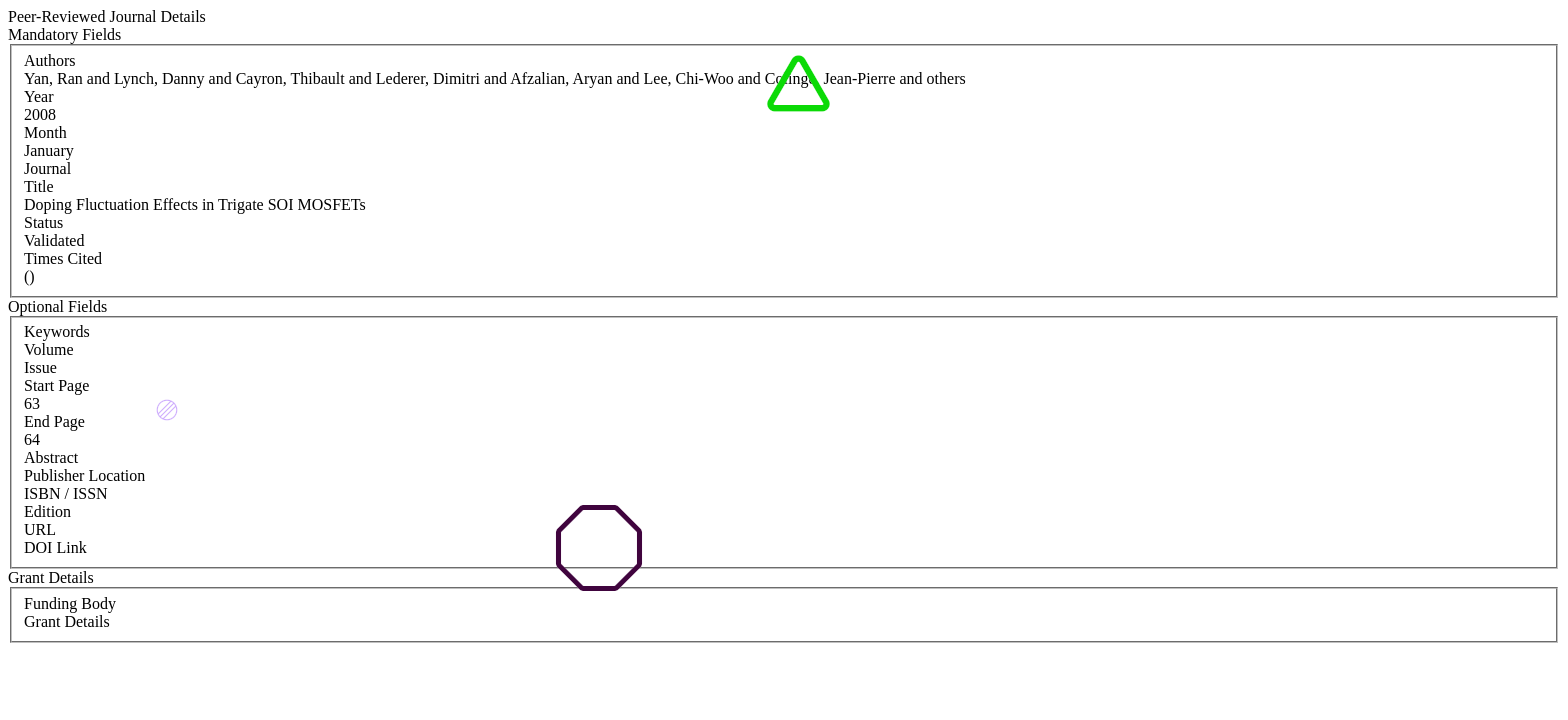 This screenshot has width=1568, height=720. What do you see at coordinates (167, 410) in the screenshot?
I see `indicates a restricted or prohibited action` at bounding box center [167, 410].